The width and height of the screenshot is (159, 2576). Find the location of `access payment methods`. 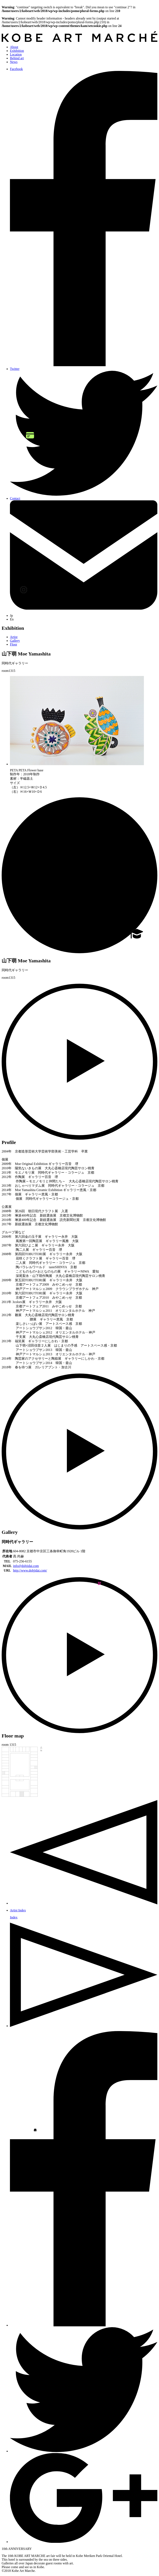

access payment methods is located at coordinates (30, 435).